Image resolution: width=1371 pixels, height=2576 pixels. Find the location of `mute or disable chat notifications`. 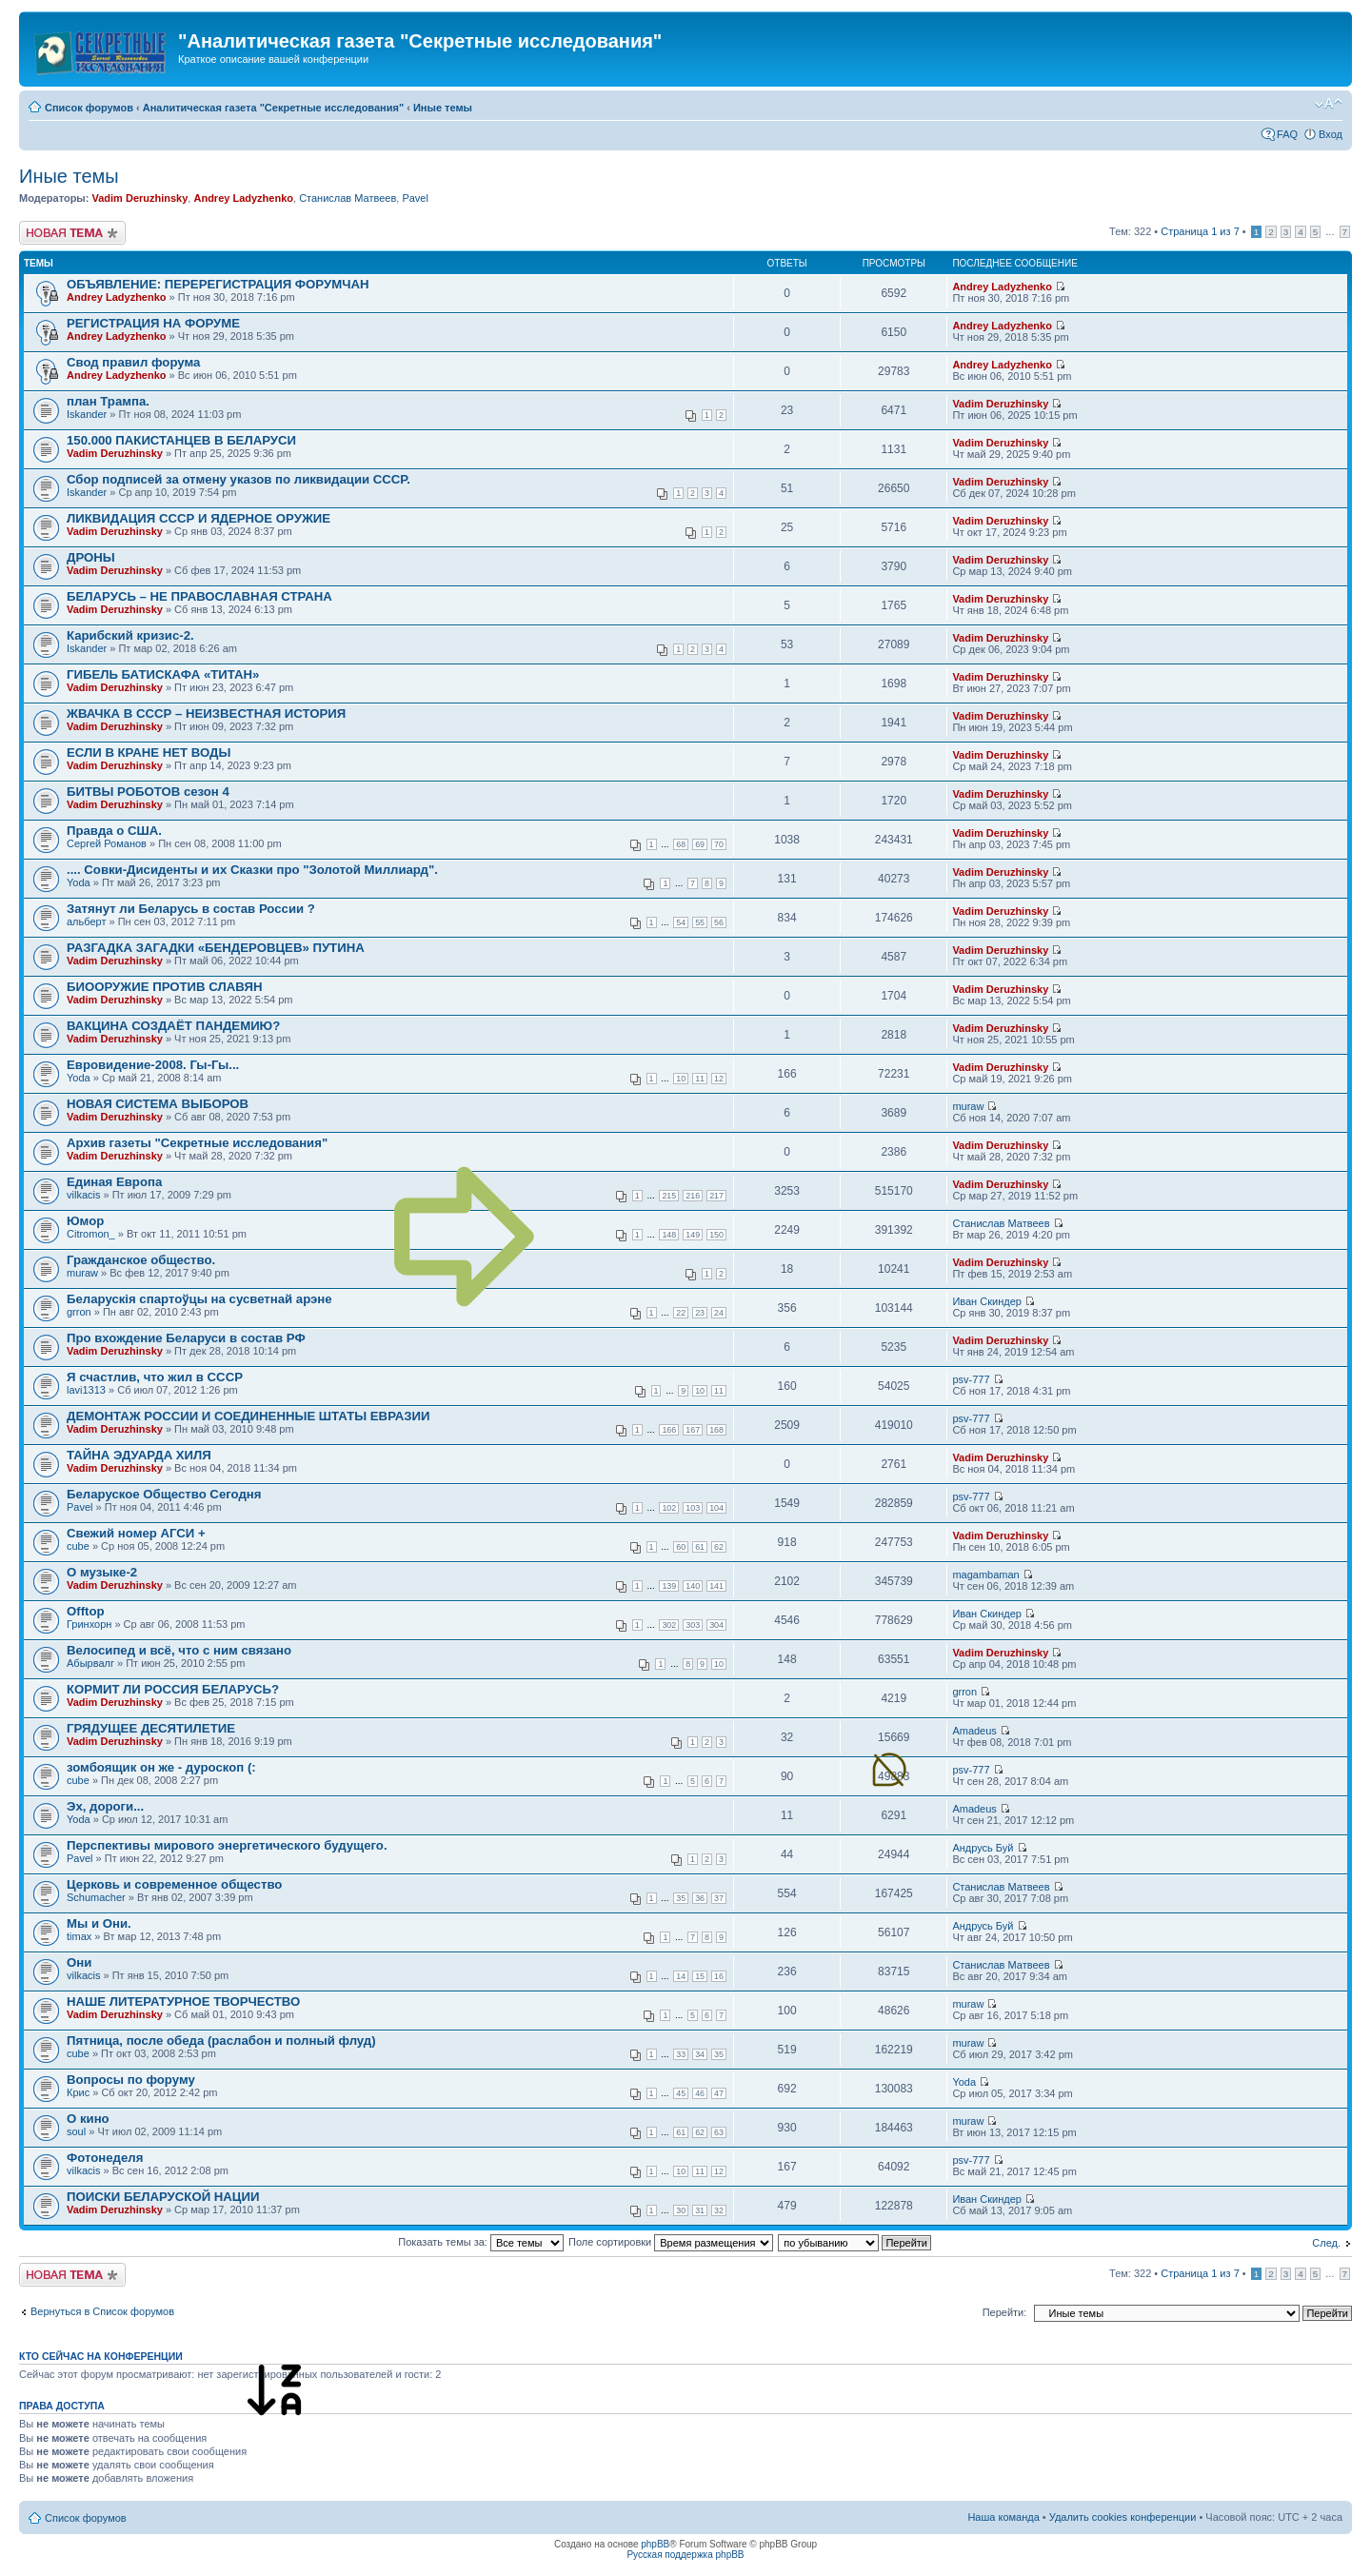

mute or disable chat notifications is located at coordinates (888, 1770).